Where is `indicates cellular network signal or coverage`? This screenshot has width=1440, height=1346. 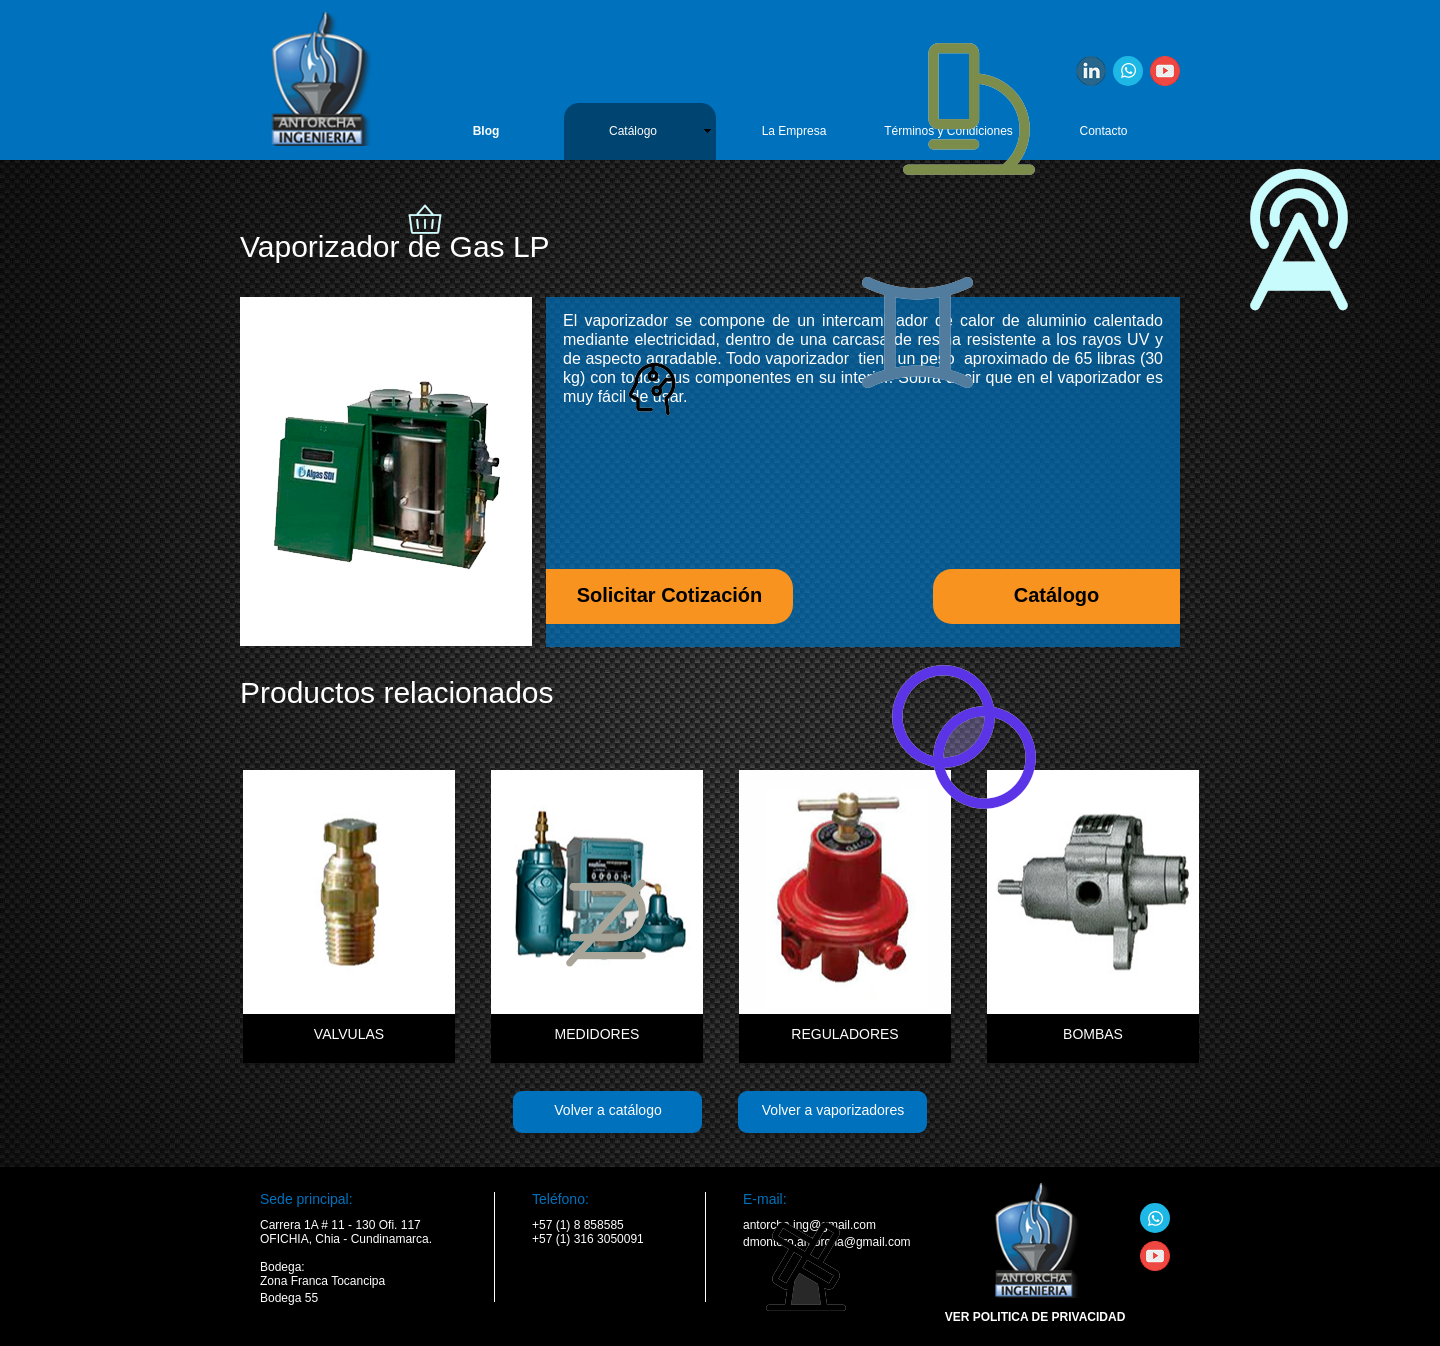 indicates cellular network signal or coverage is located at coordinates (1299, 242).